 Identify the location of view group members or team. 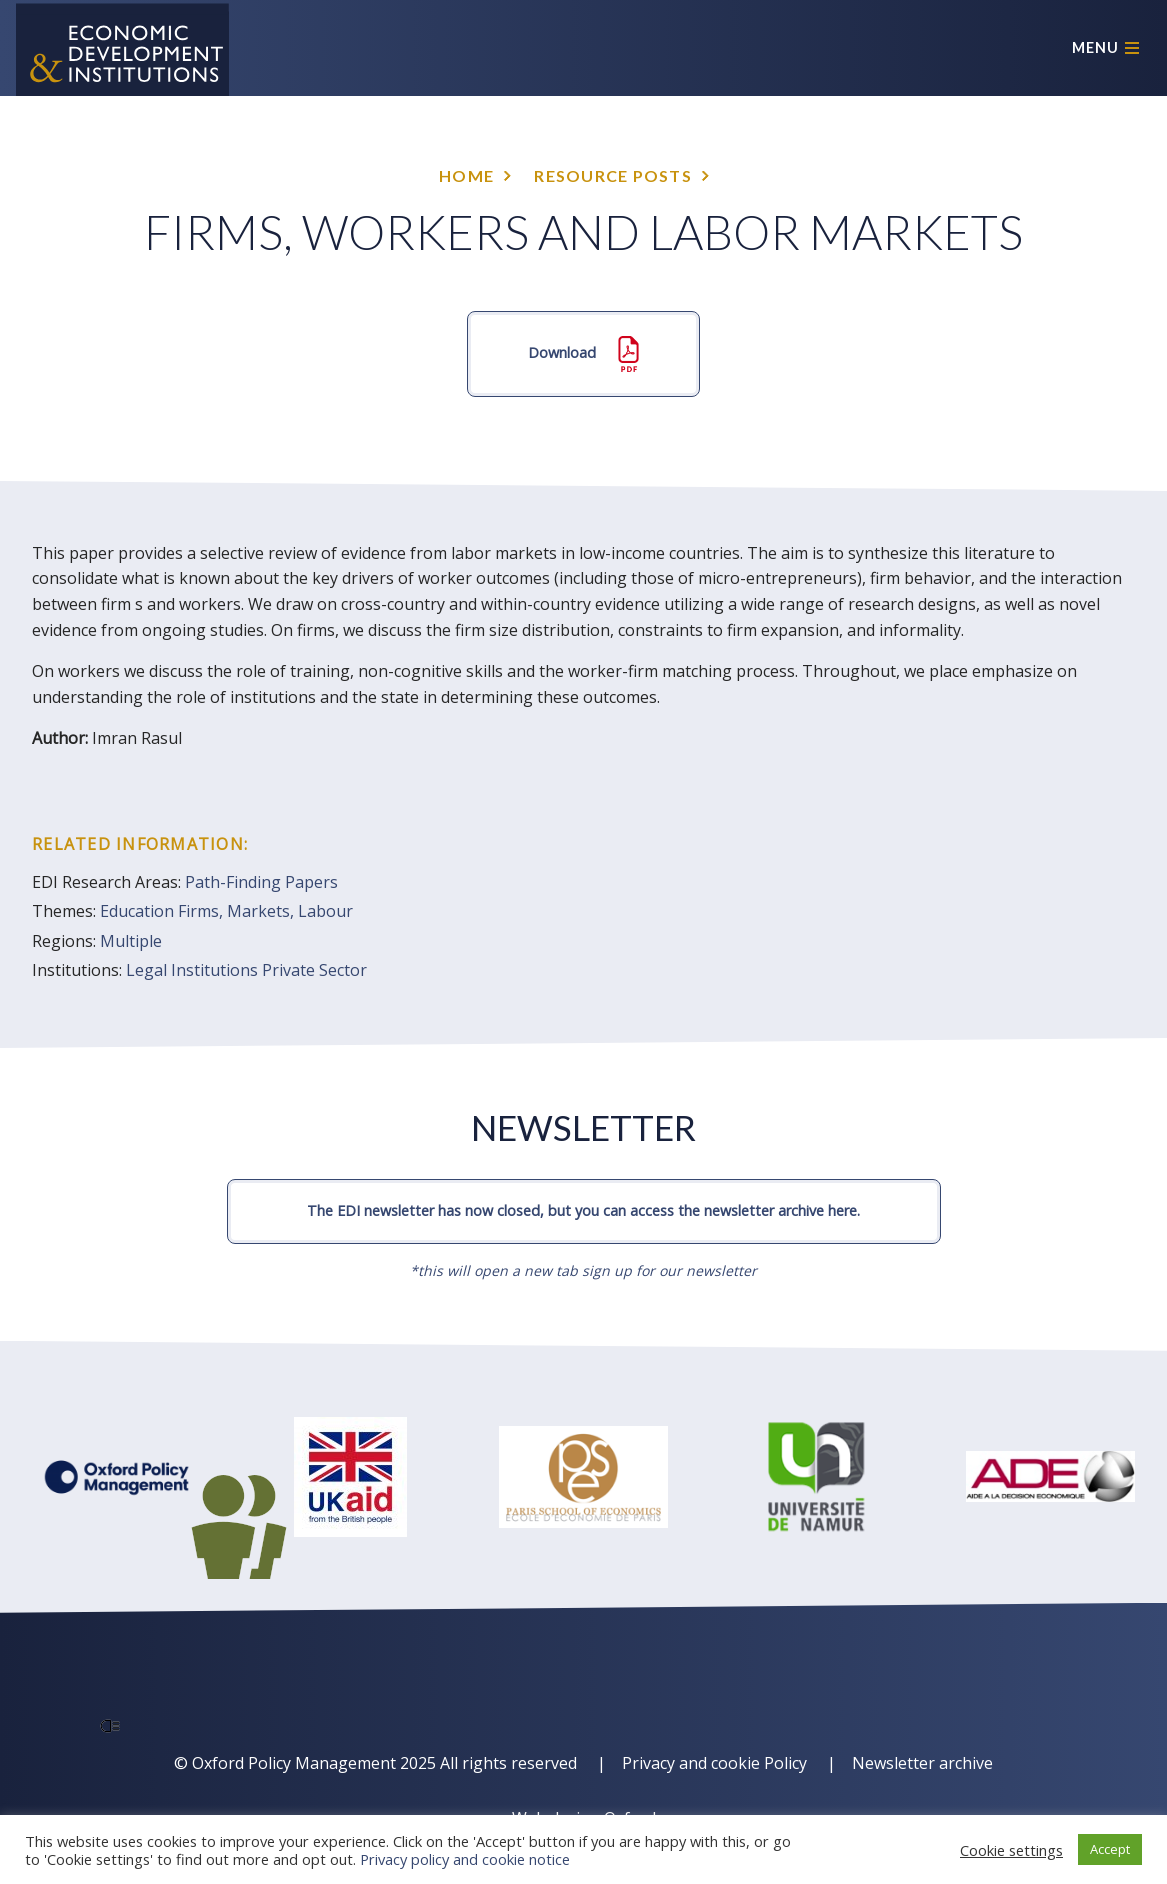
(239, 1527).